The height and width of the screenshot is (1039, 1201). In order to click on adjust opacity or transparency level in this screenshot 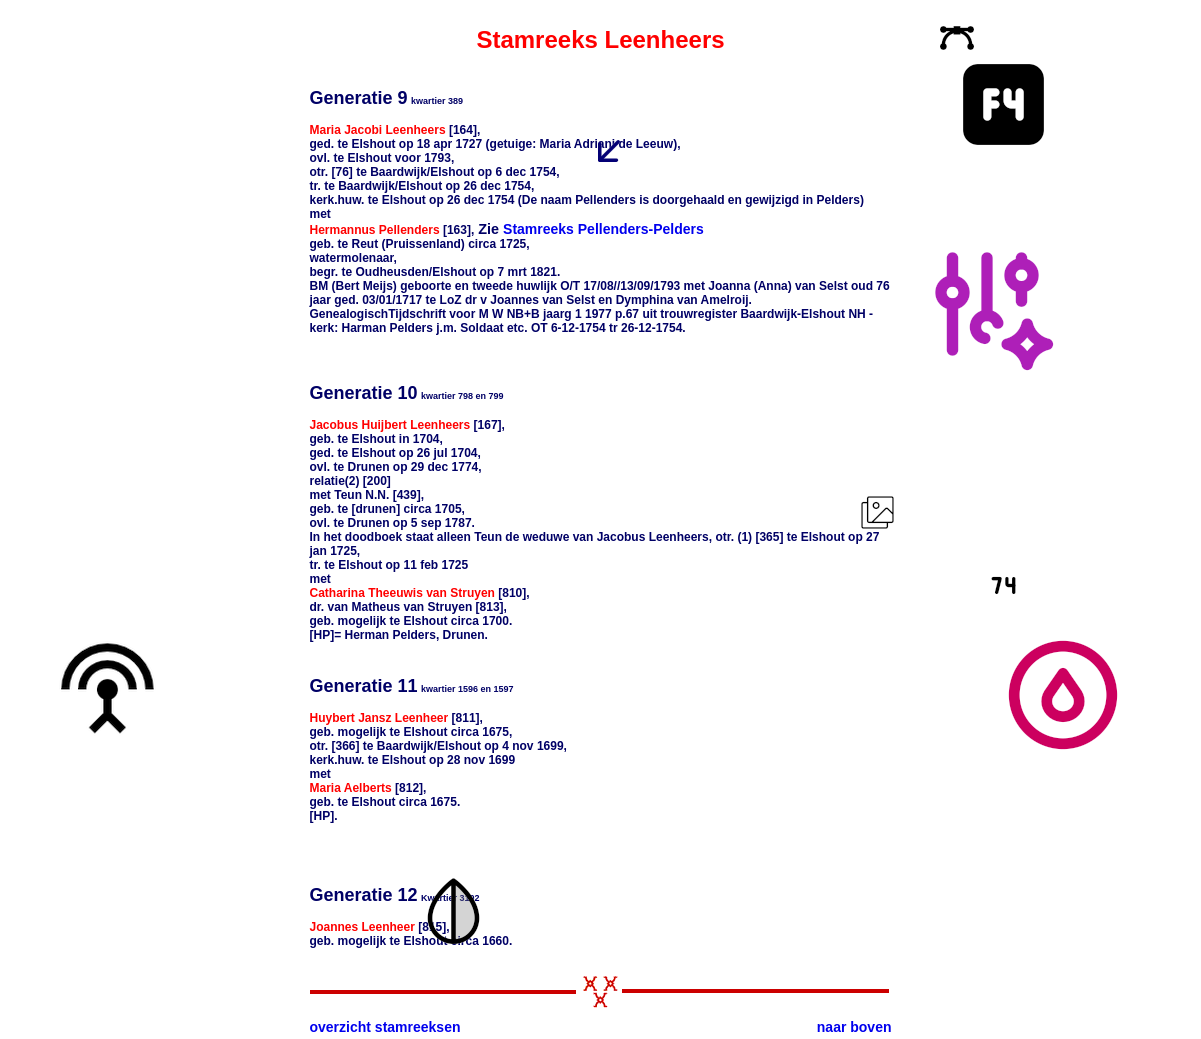, I will do `click(453, 913)`.